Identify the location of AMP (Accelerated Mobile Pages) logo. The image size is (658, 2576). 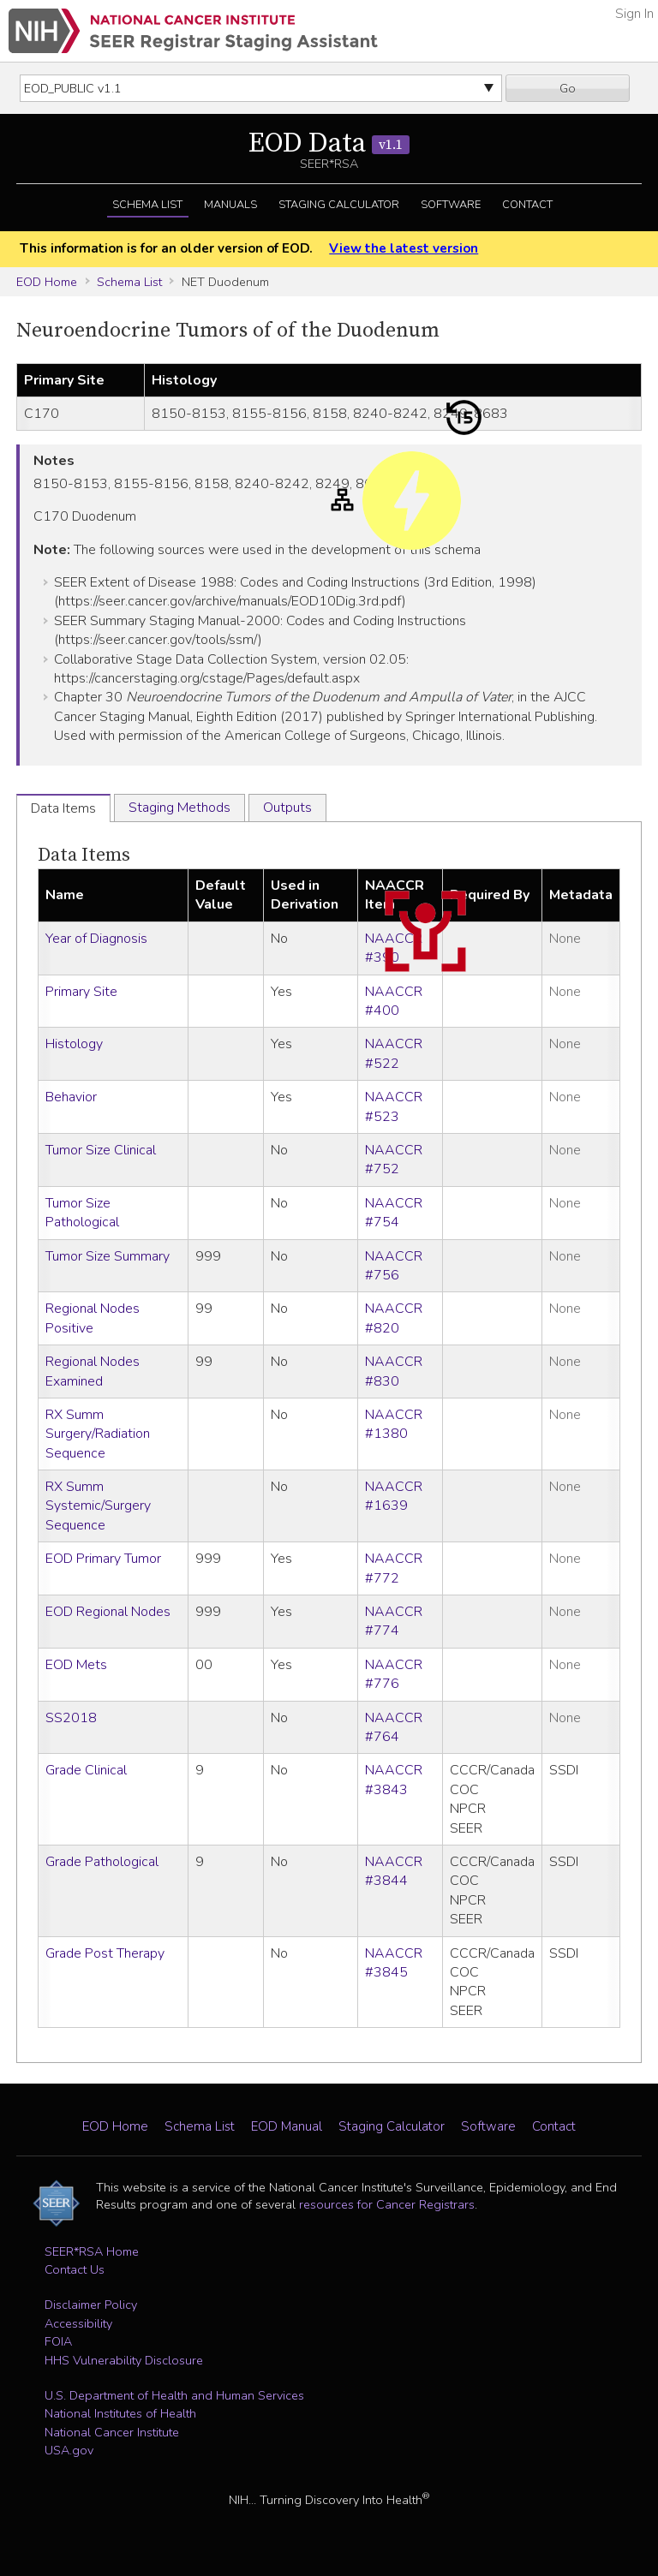
(411, 500).